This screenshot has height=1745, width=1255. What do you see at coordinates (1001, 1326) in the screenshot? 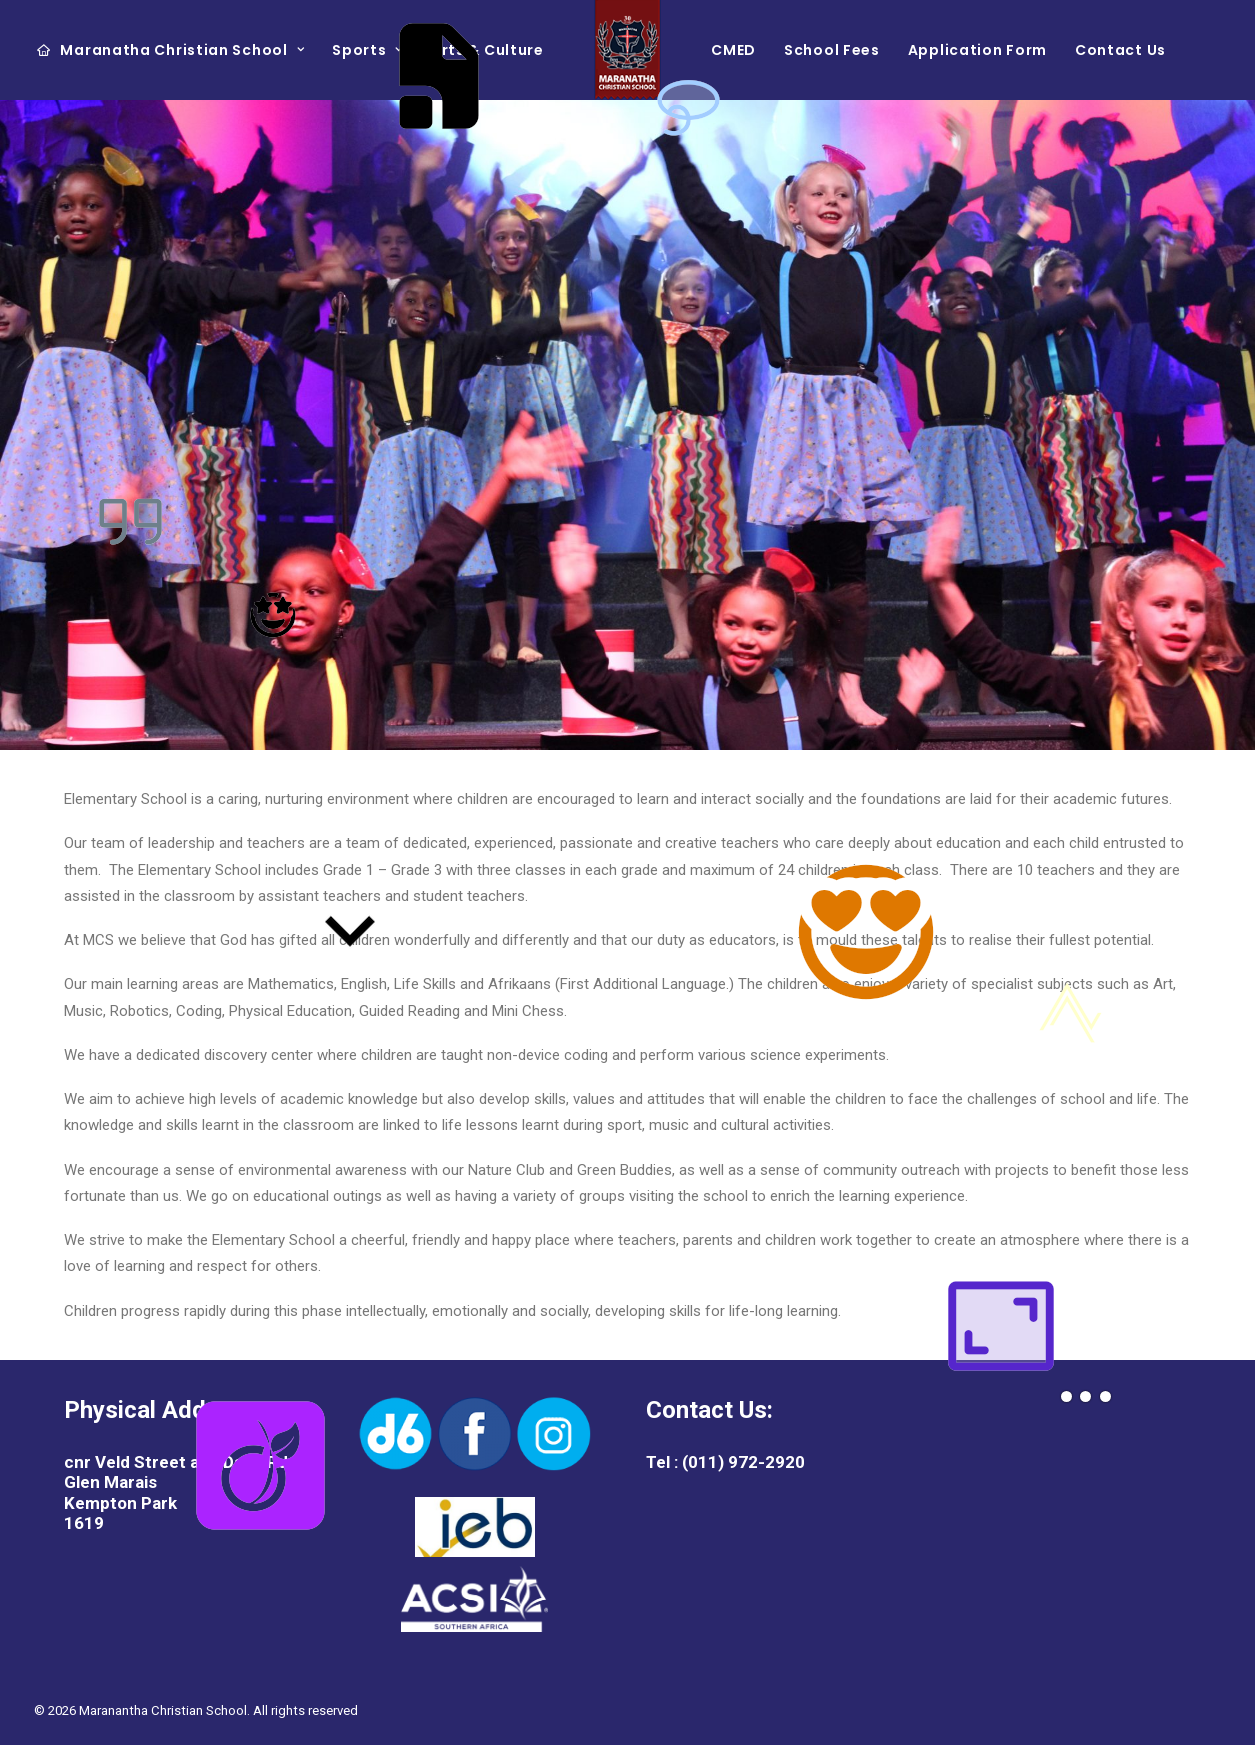
I see `enter fullscreen mode` at bounding box center [1001, 1326].